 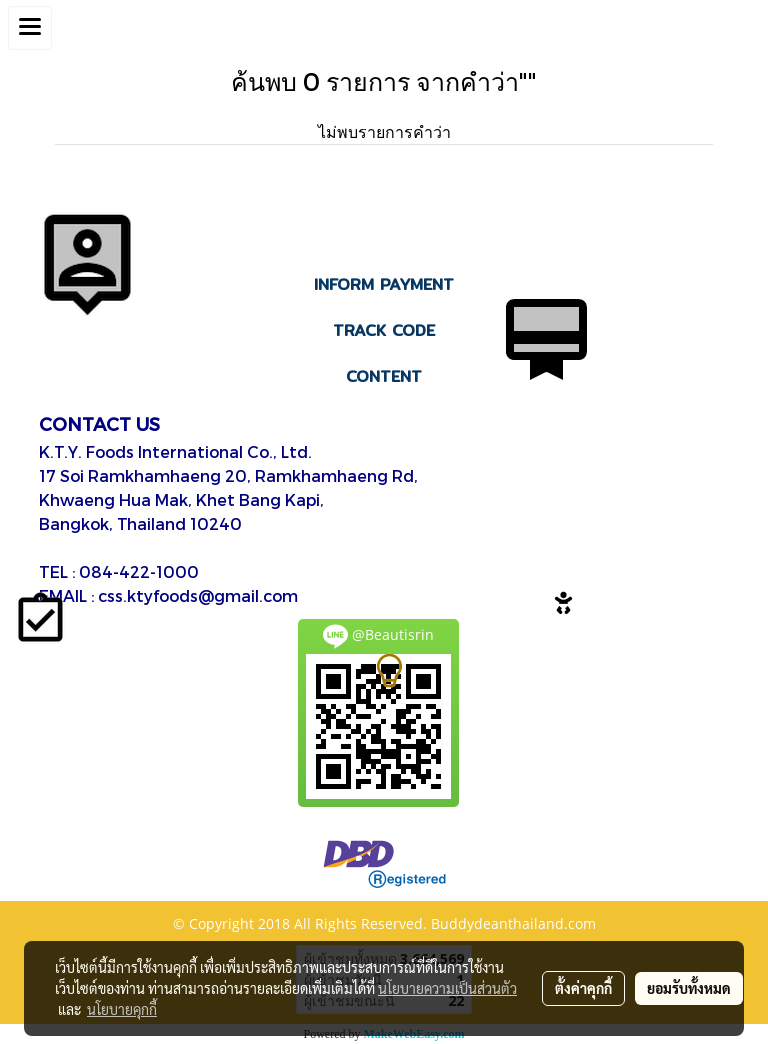 I want to click on view a person's location on the map, so click(x=87, y=262).